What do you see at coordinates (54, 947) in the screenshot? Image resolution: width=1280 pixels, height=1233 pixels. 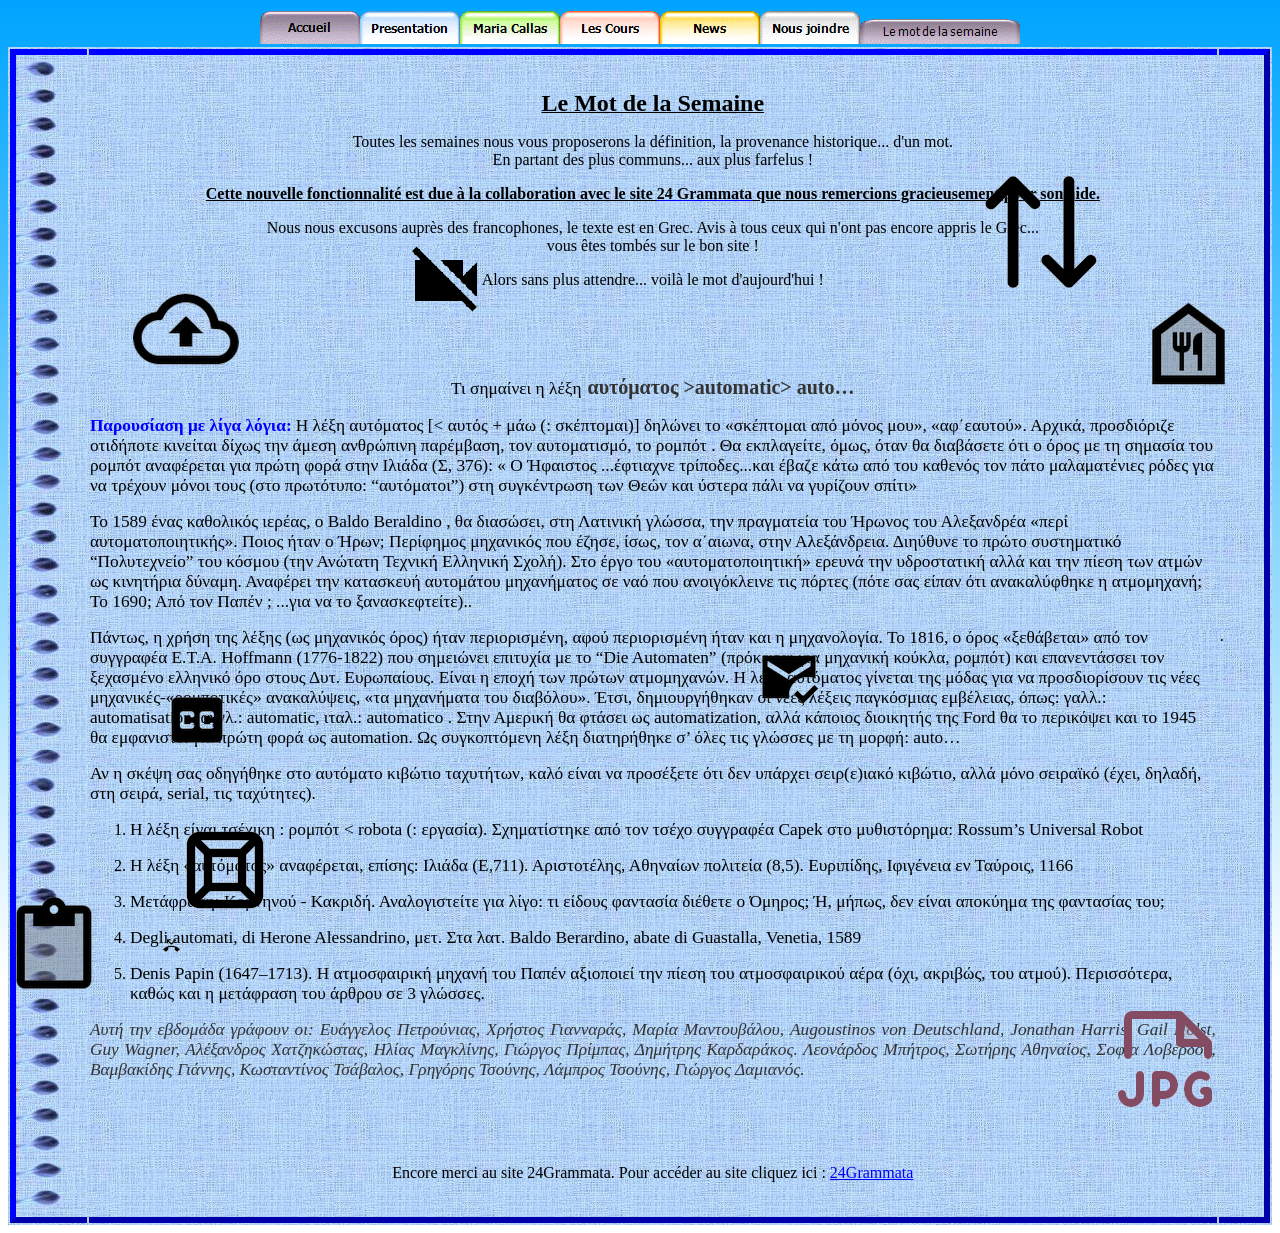 I see `paste content from clipboard` at bounding box center [54, 947].